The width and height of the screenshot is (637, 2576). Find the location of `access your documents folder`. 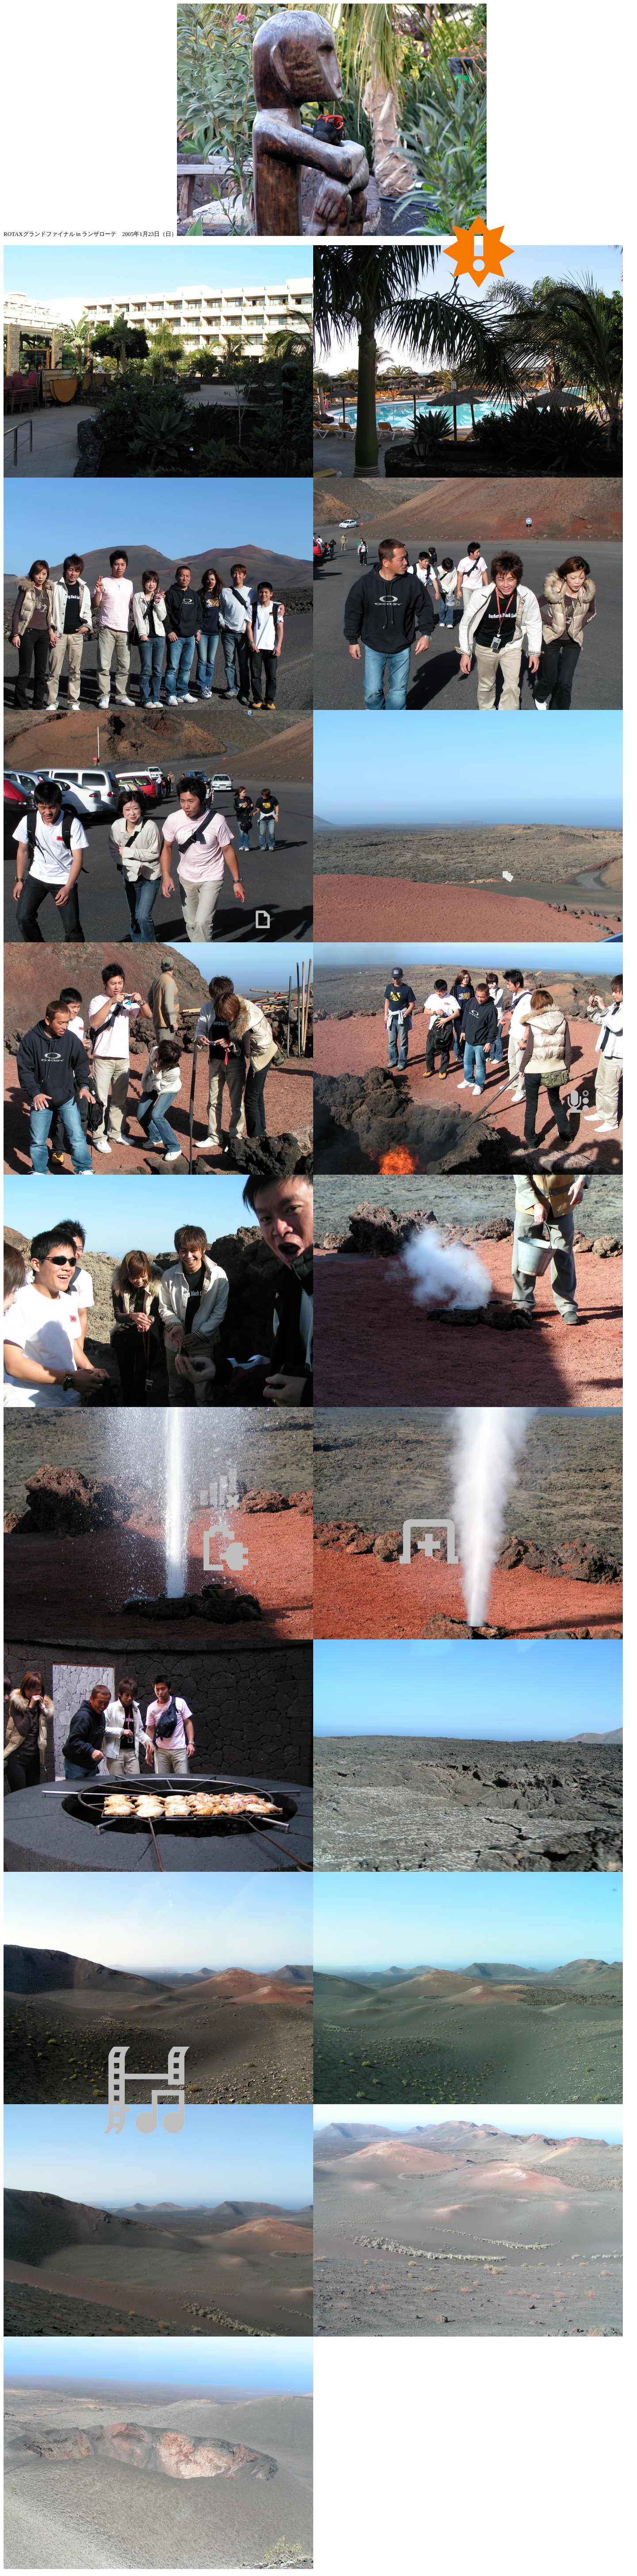

access your documents folder is located at coordinates (508, 876).